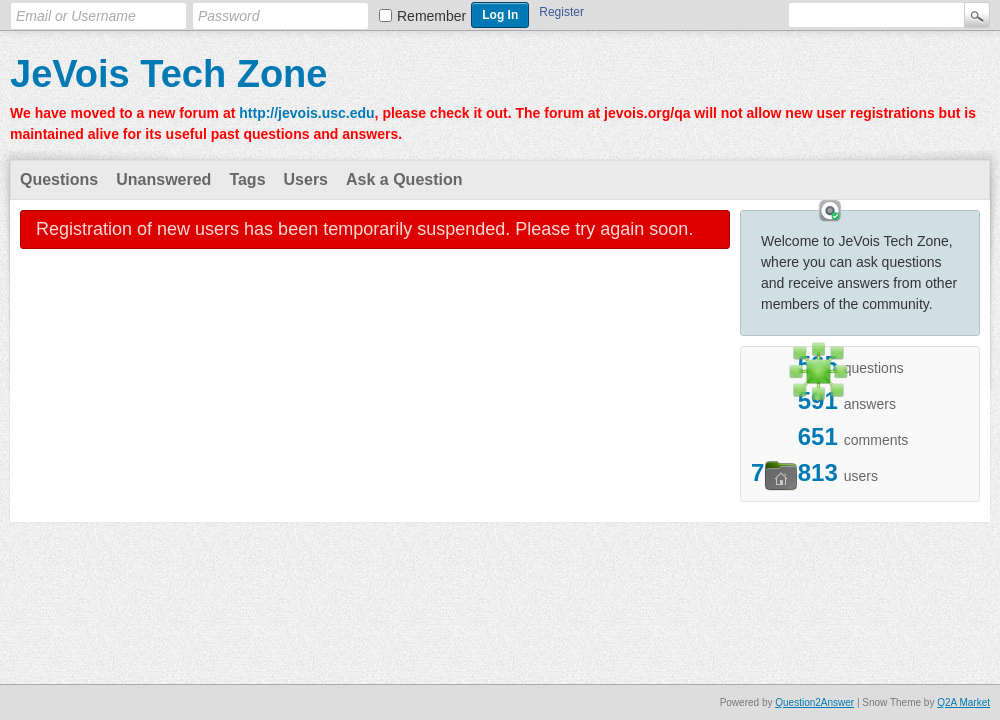  Describe the element at coordinates (830, 211) in the screenshot. I see `optical drive verified and working correctly` at that location.